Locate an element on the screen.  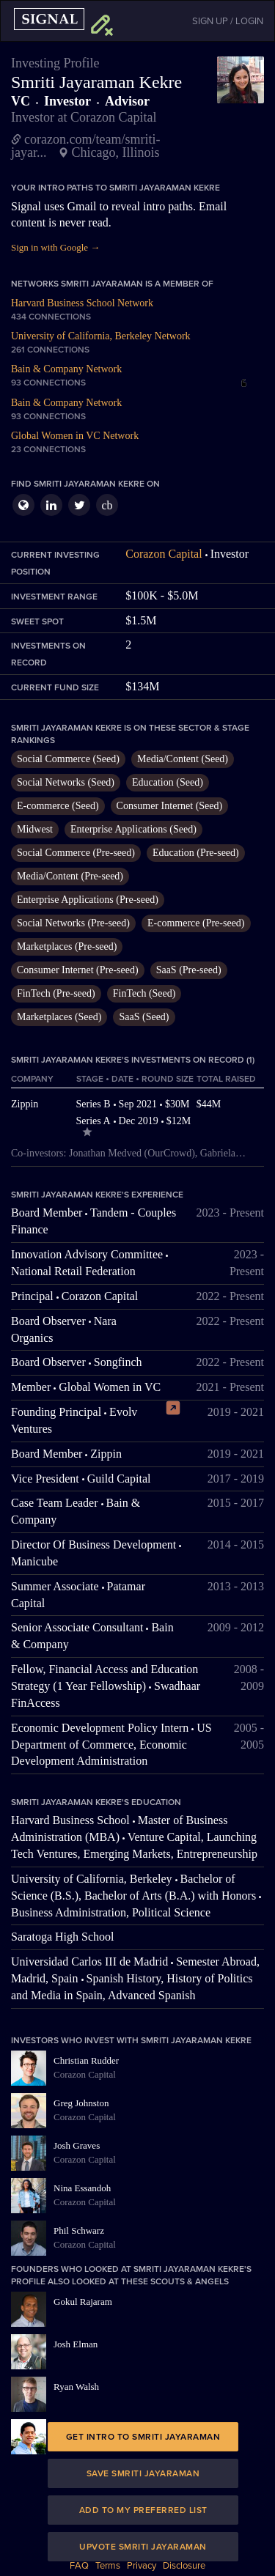
open link in a new window or tab is located at coordinates (173, 1408).